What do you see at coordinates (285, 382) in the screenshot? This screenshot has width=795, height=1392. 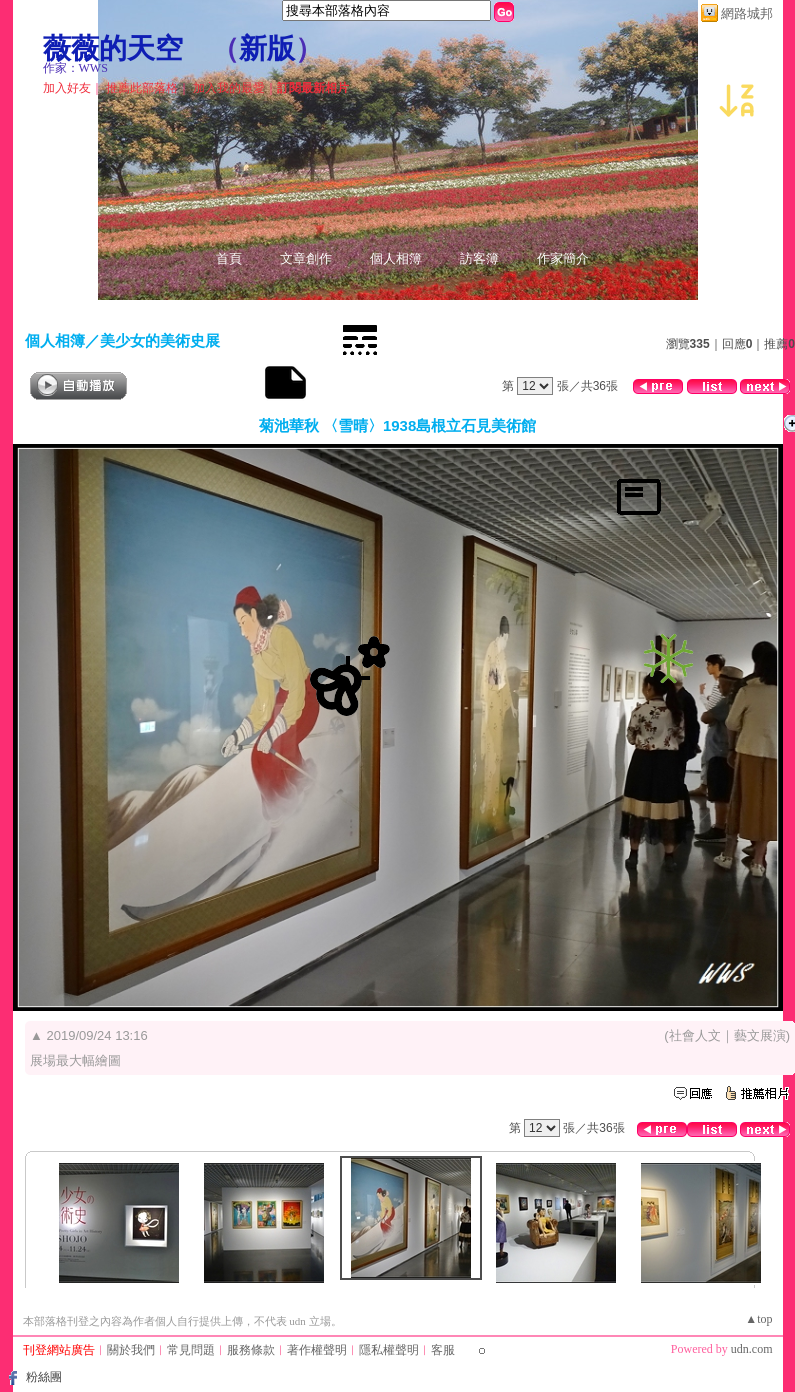 I see `create a new note` at bounding box center [285, 382].